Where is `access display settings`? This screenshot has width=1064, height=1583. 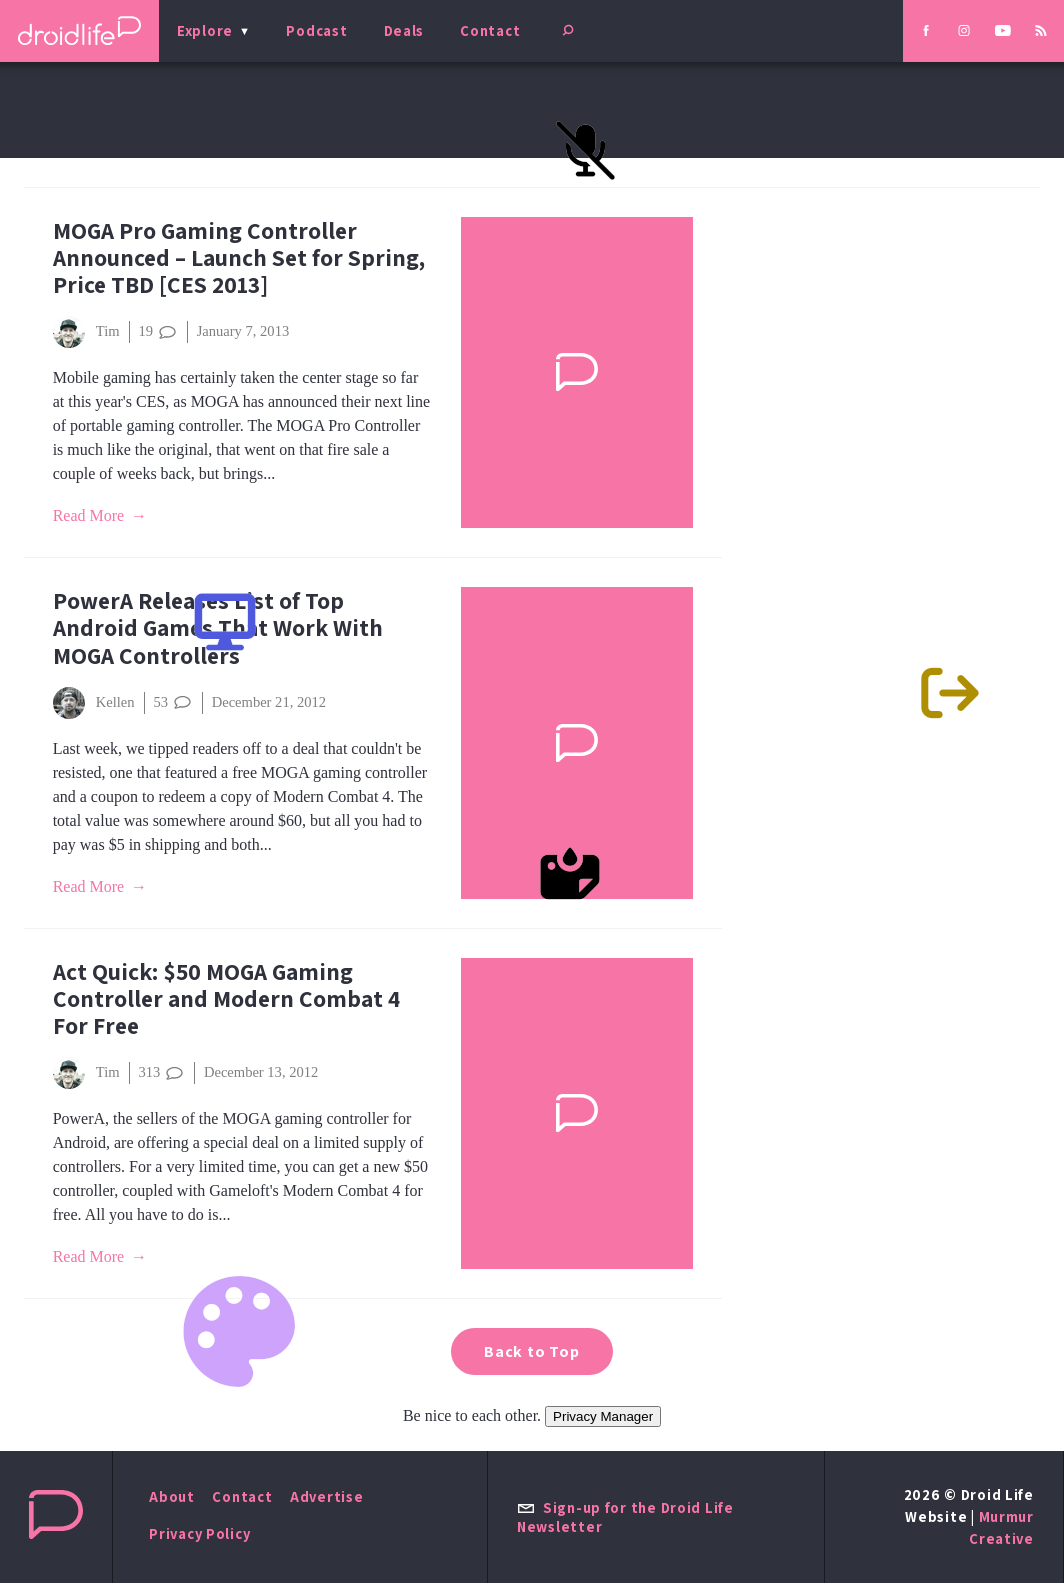 access display settings is located at coordinates (225, 620).